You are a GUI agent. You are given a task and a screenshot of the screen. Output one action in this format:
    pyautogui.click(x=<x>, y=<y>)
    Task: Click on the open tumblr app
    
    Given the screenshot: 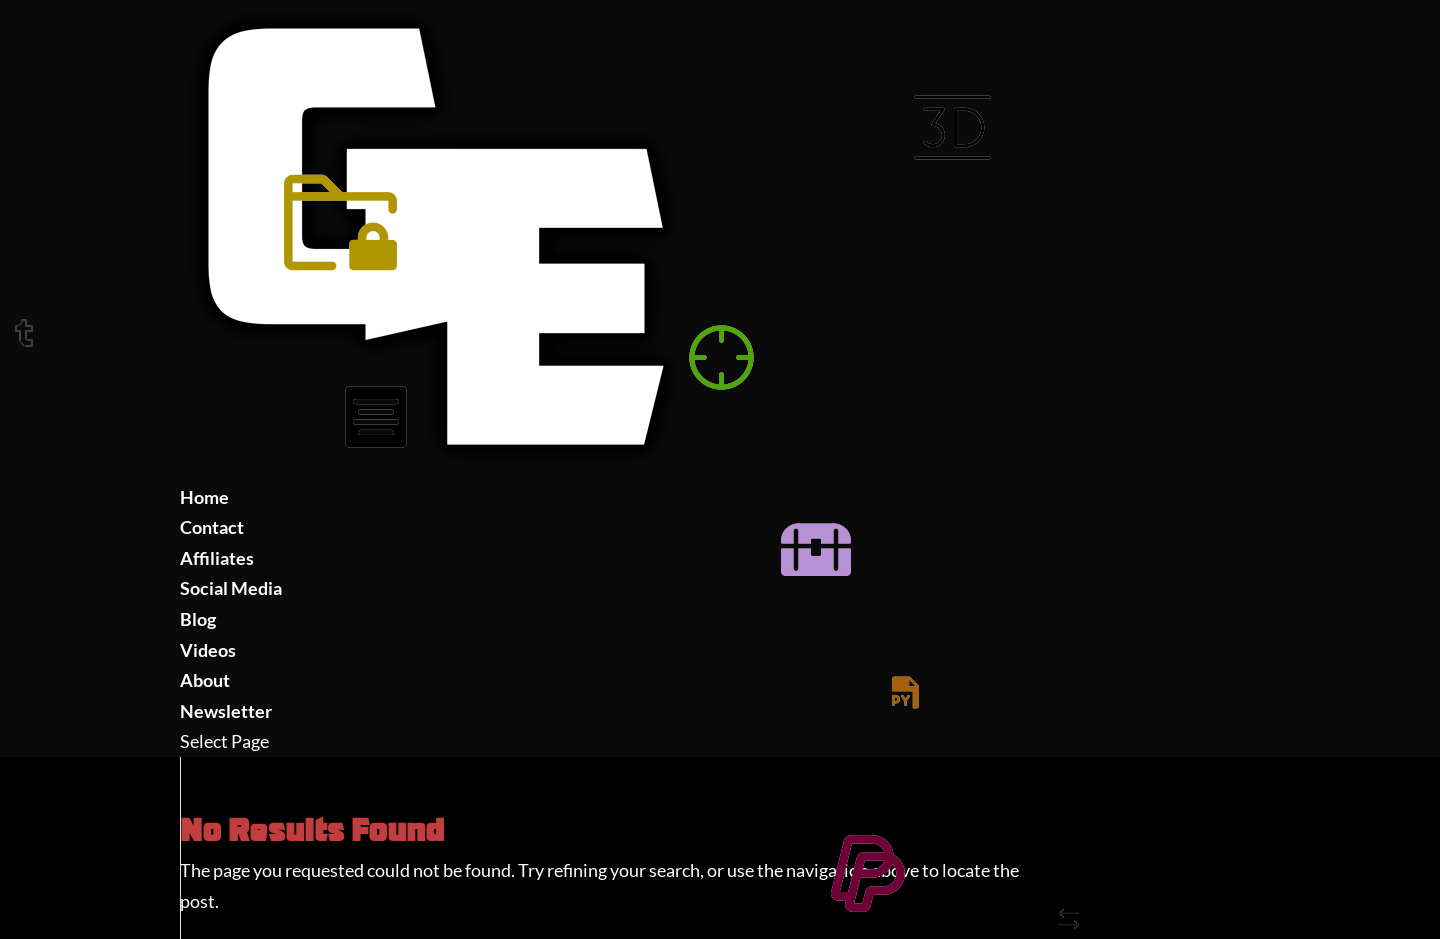 What is the action you would take?
    pyautogui.click(x=24, y=333)
    